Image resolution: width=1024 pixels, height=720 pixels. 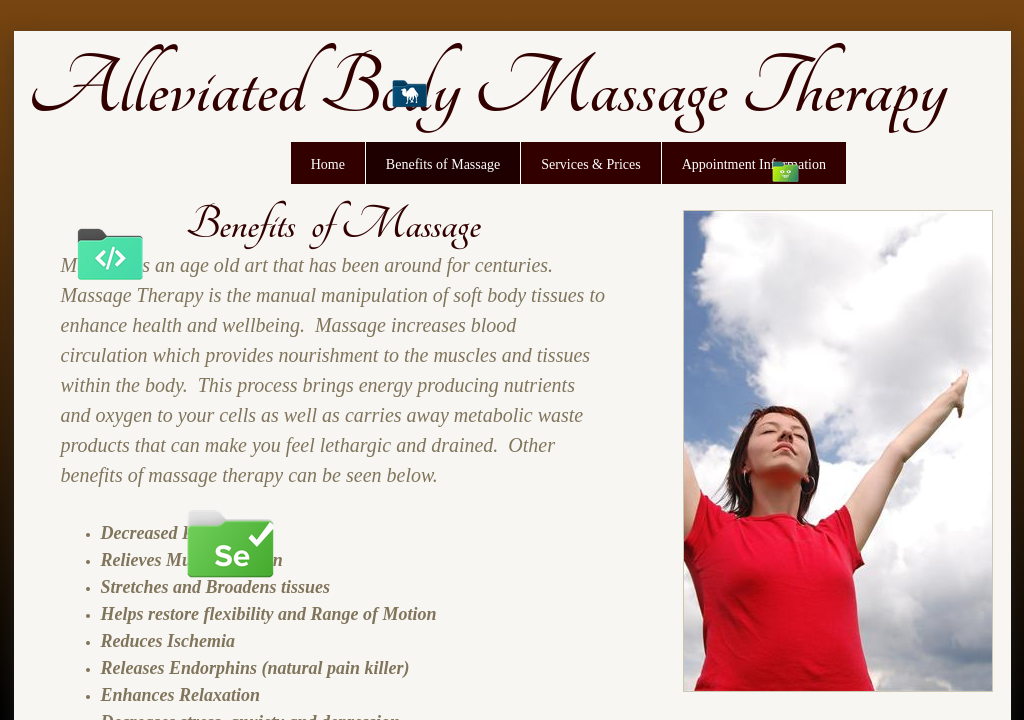 I want to click on folder containing selenium test automation files, so click(x=230, y=546).